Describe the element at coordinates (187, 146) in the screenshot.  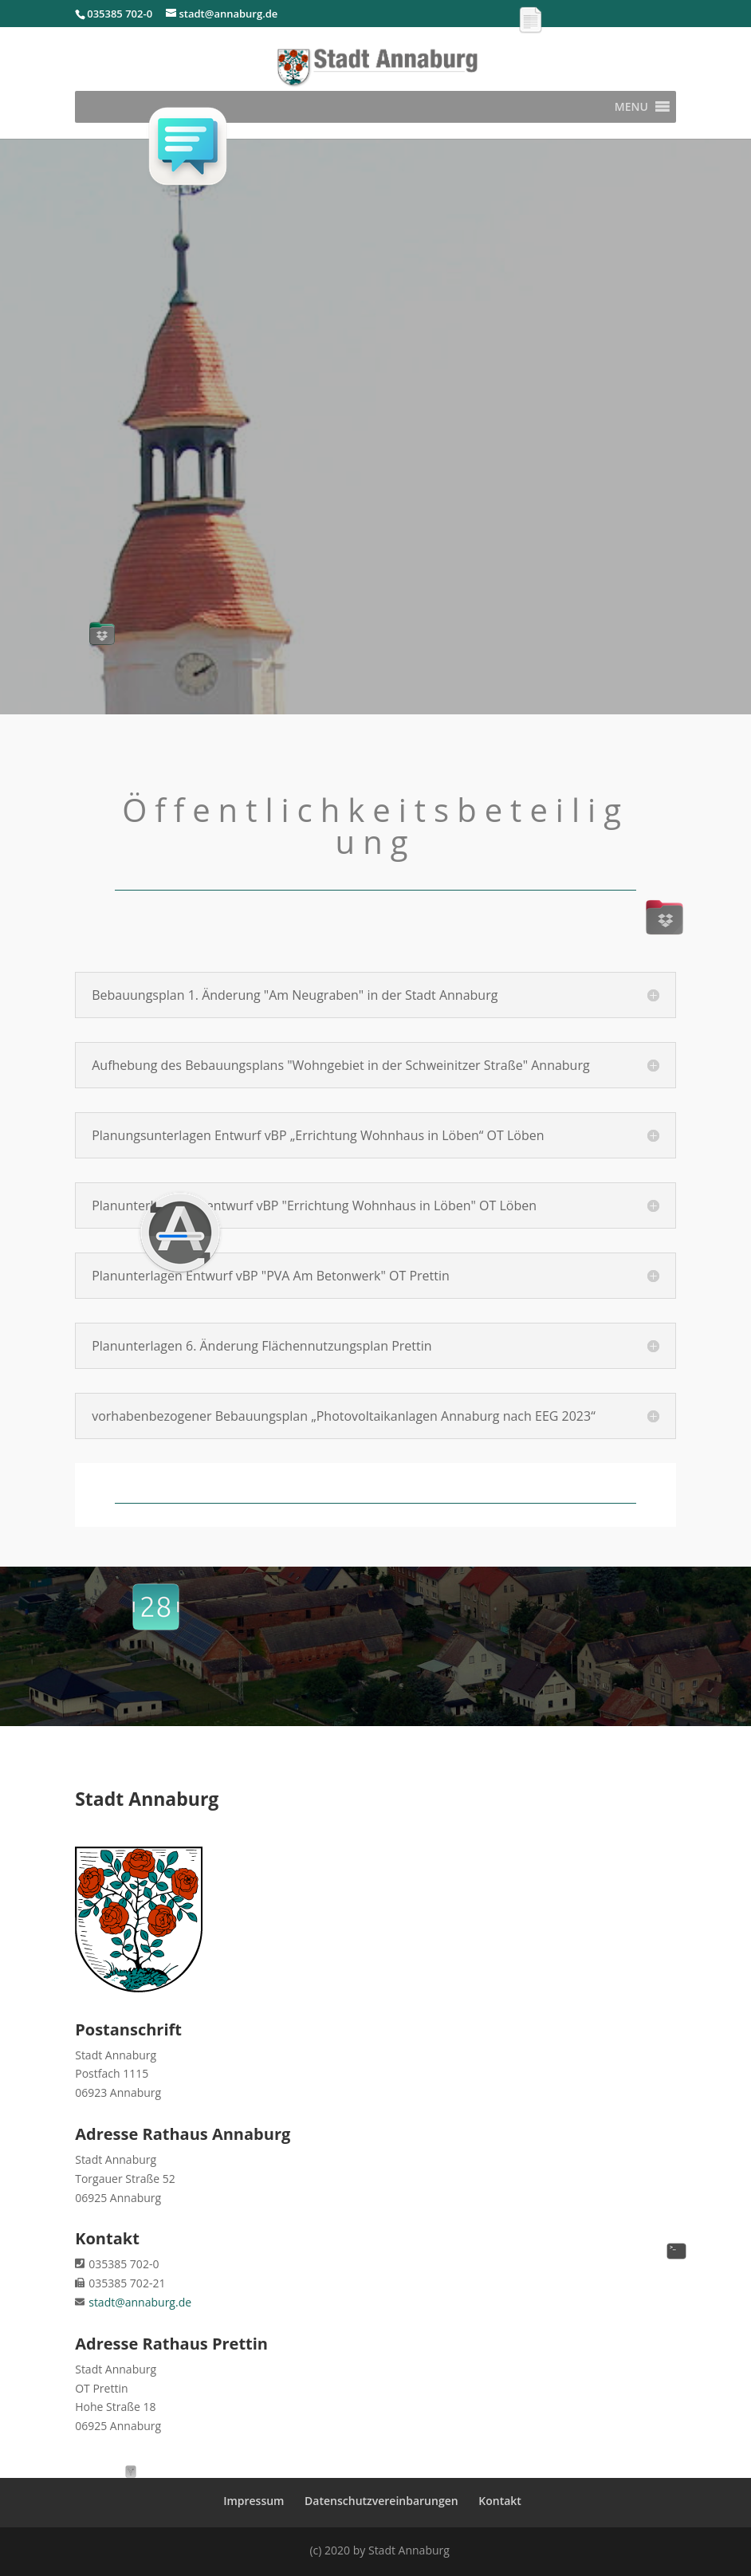
I see `open neochat messaging app` at that location.